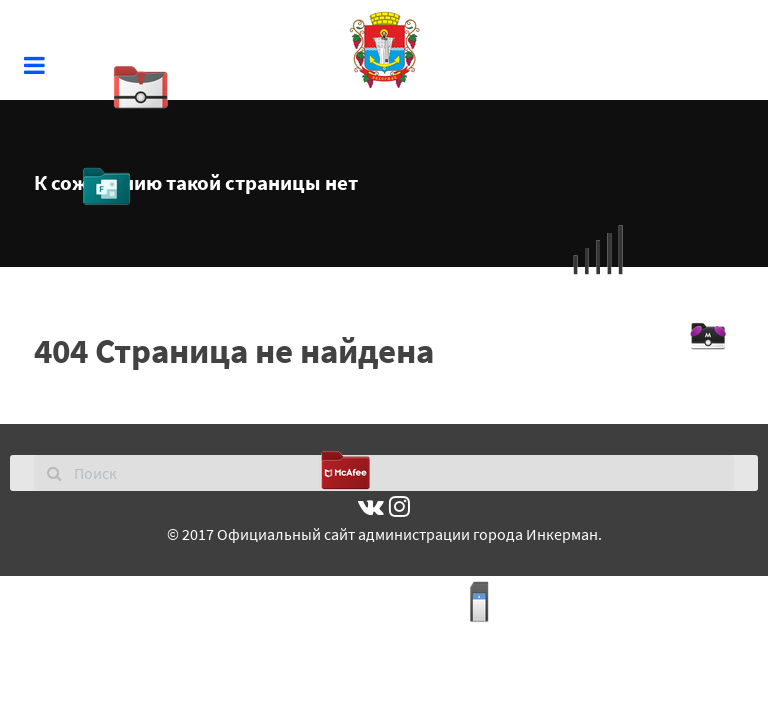  Describe the element at coordinates (479, 602) in the screenshot. I see `access memory stick or removable storage` at that location.